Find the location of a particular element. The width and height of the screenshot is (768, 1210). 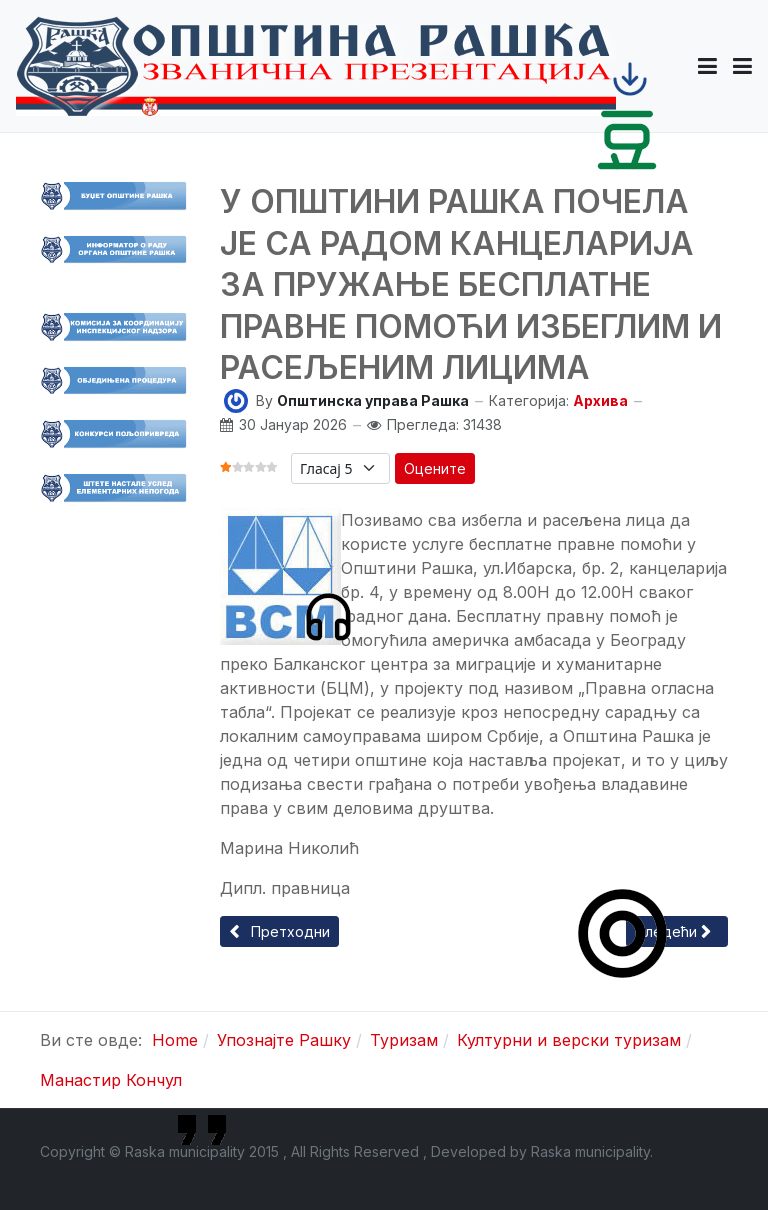

download file to device is located at coordinates (630, 79).